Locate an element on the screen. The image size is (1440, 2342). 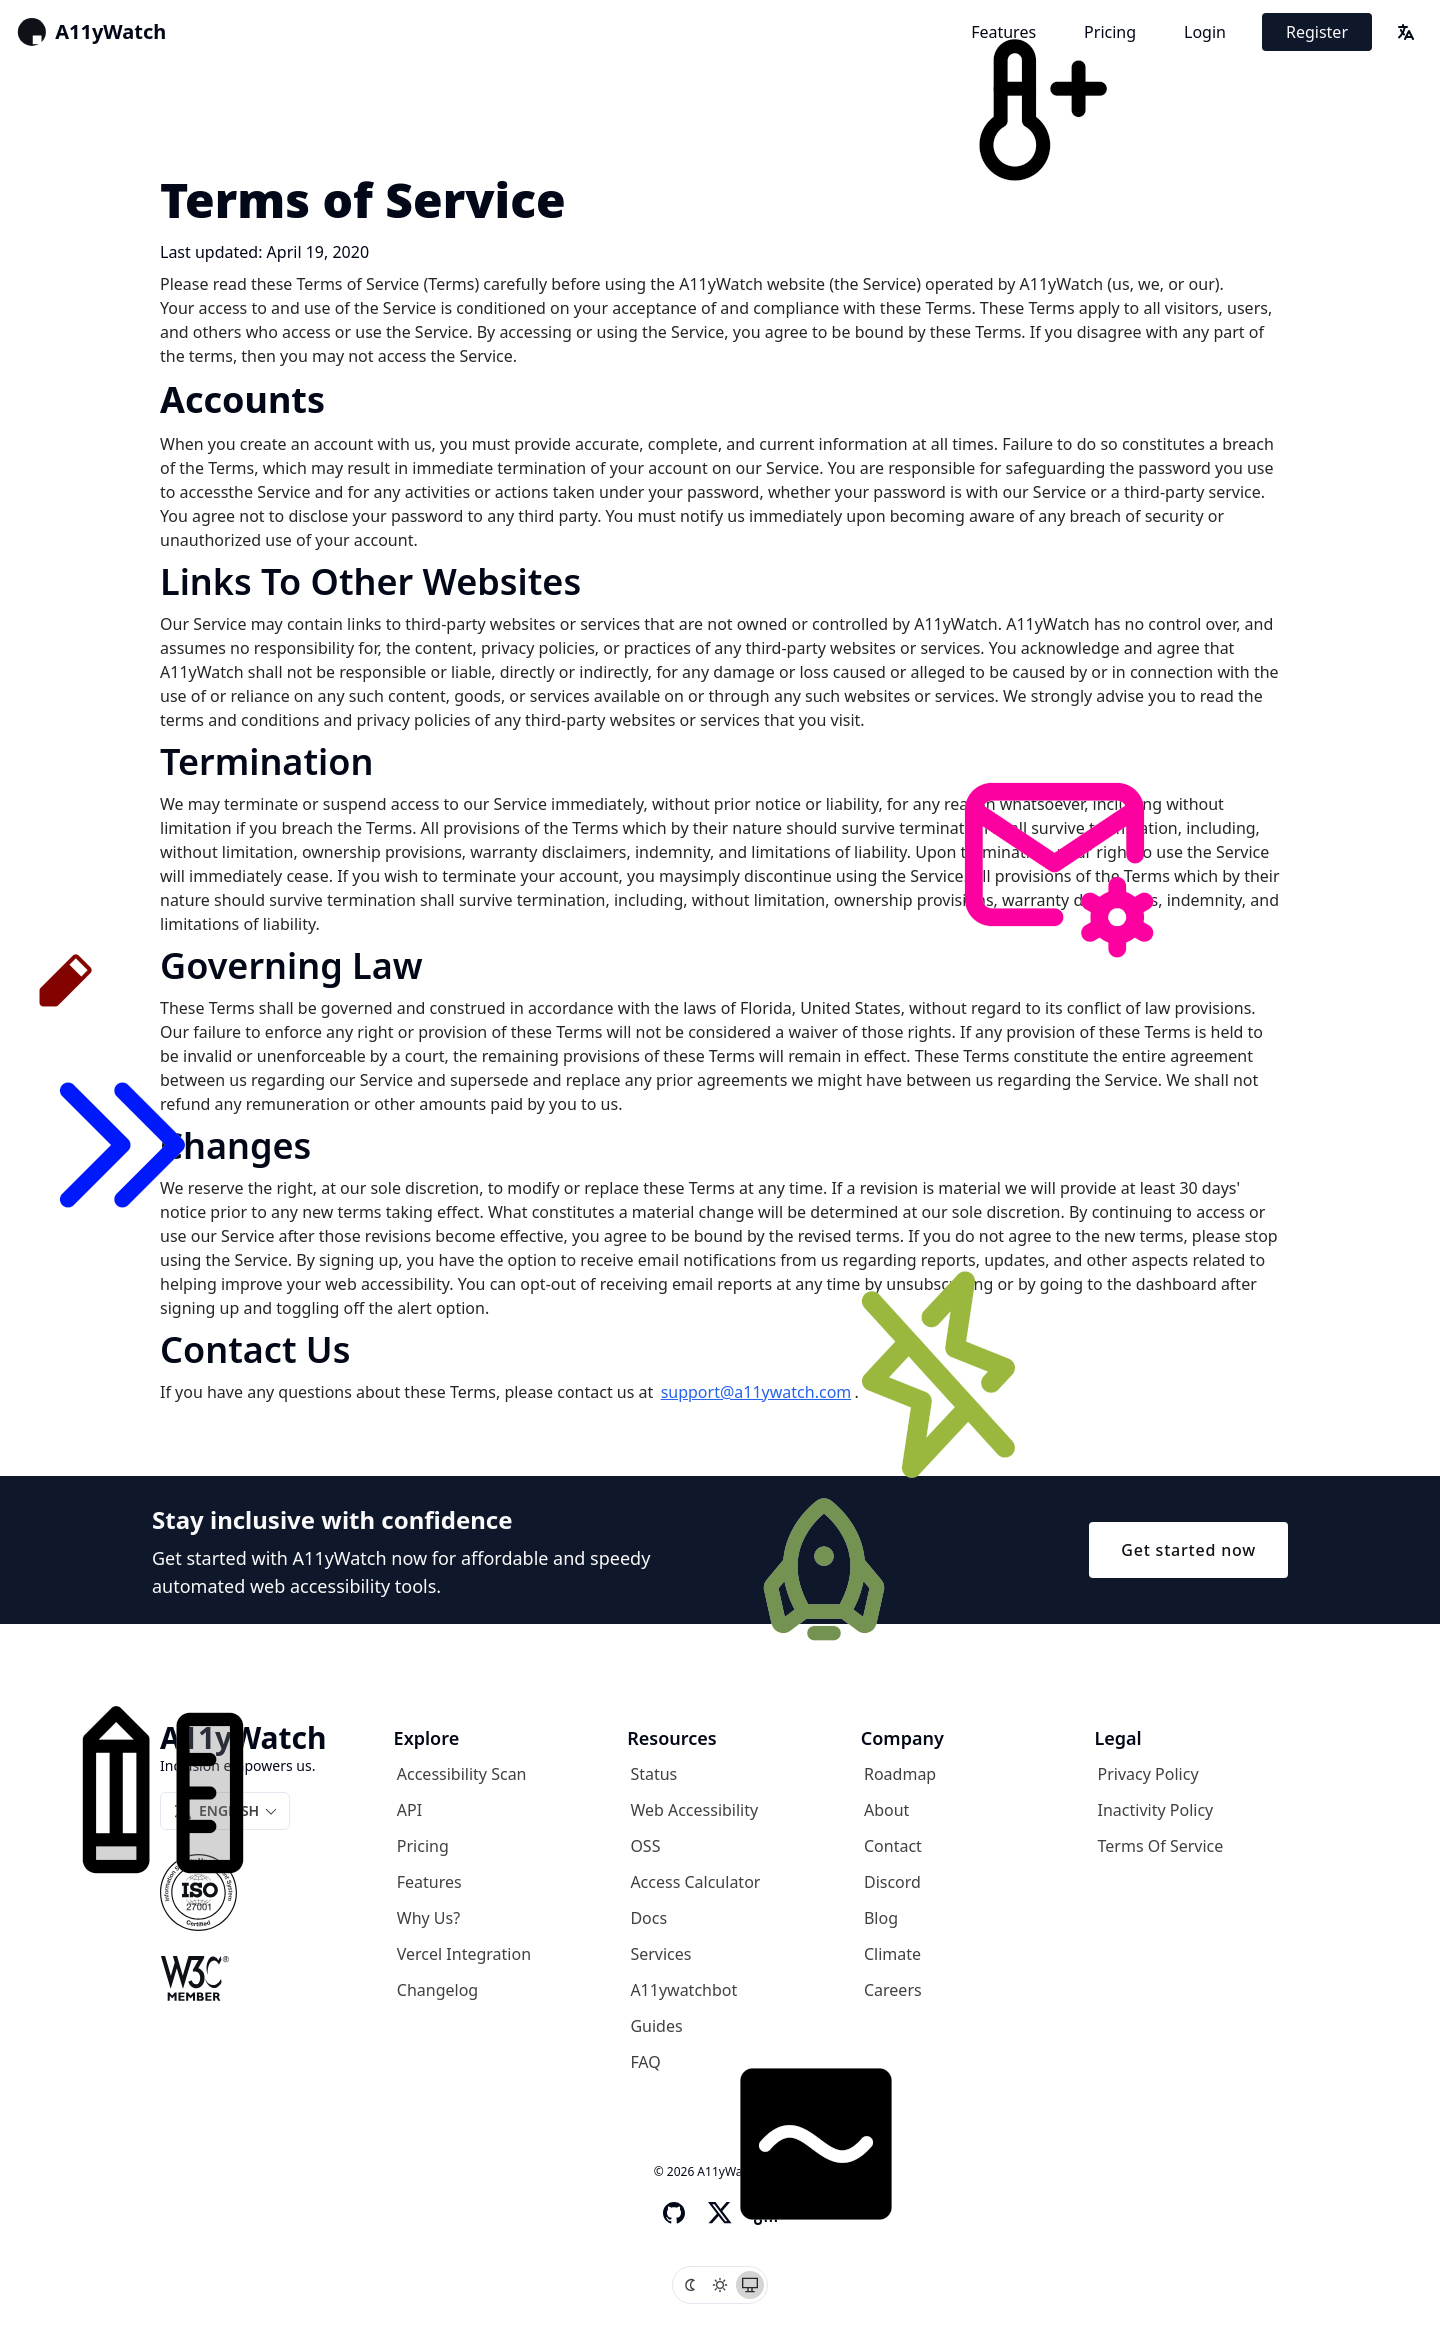
increase temperature setting is located at coordinates (1029, 110).